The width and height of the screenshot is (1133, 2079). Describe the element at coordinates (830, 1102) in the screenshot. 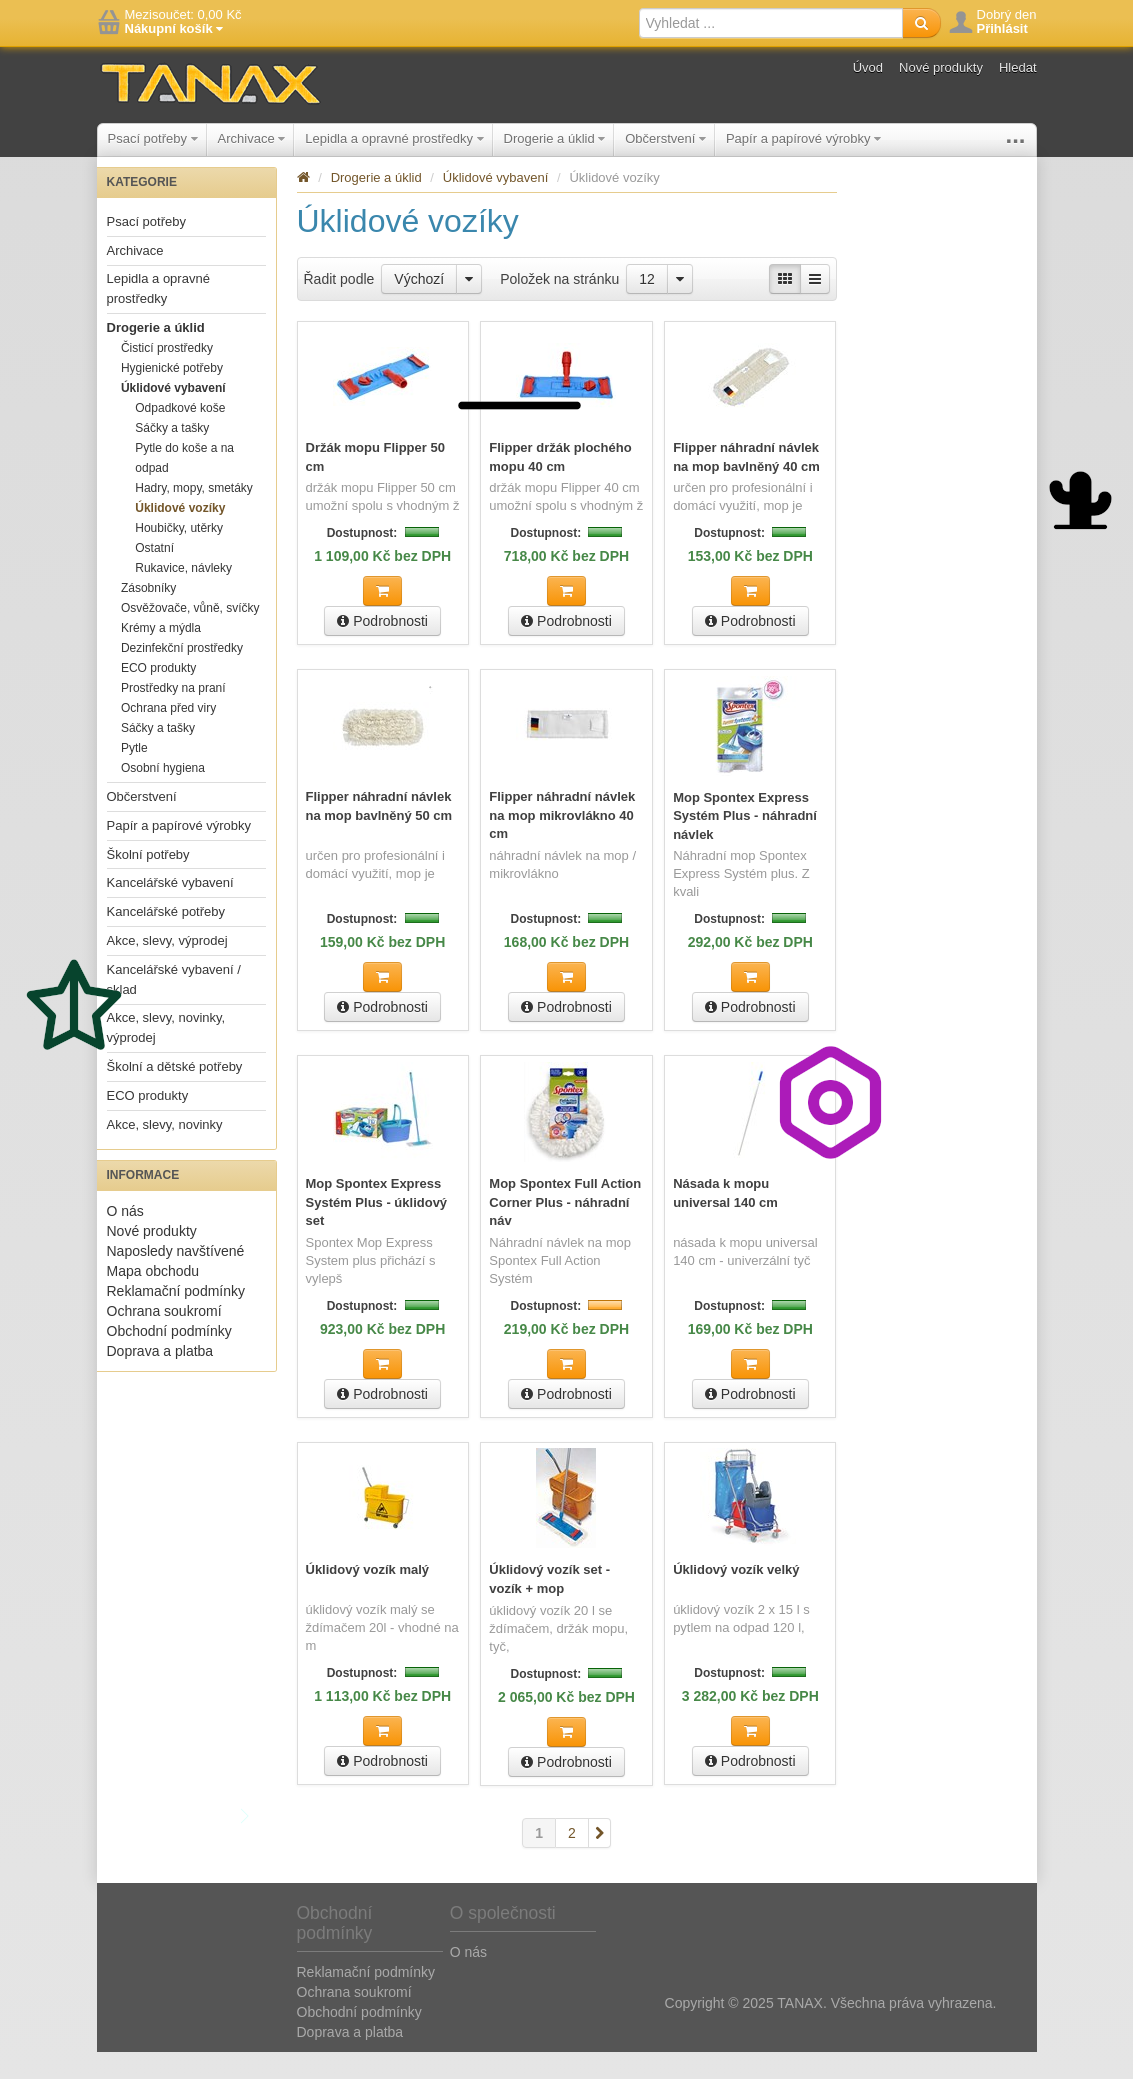

I see `access settings or configuration options` at that location.